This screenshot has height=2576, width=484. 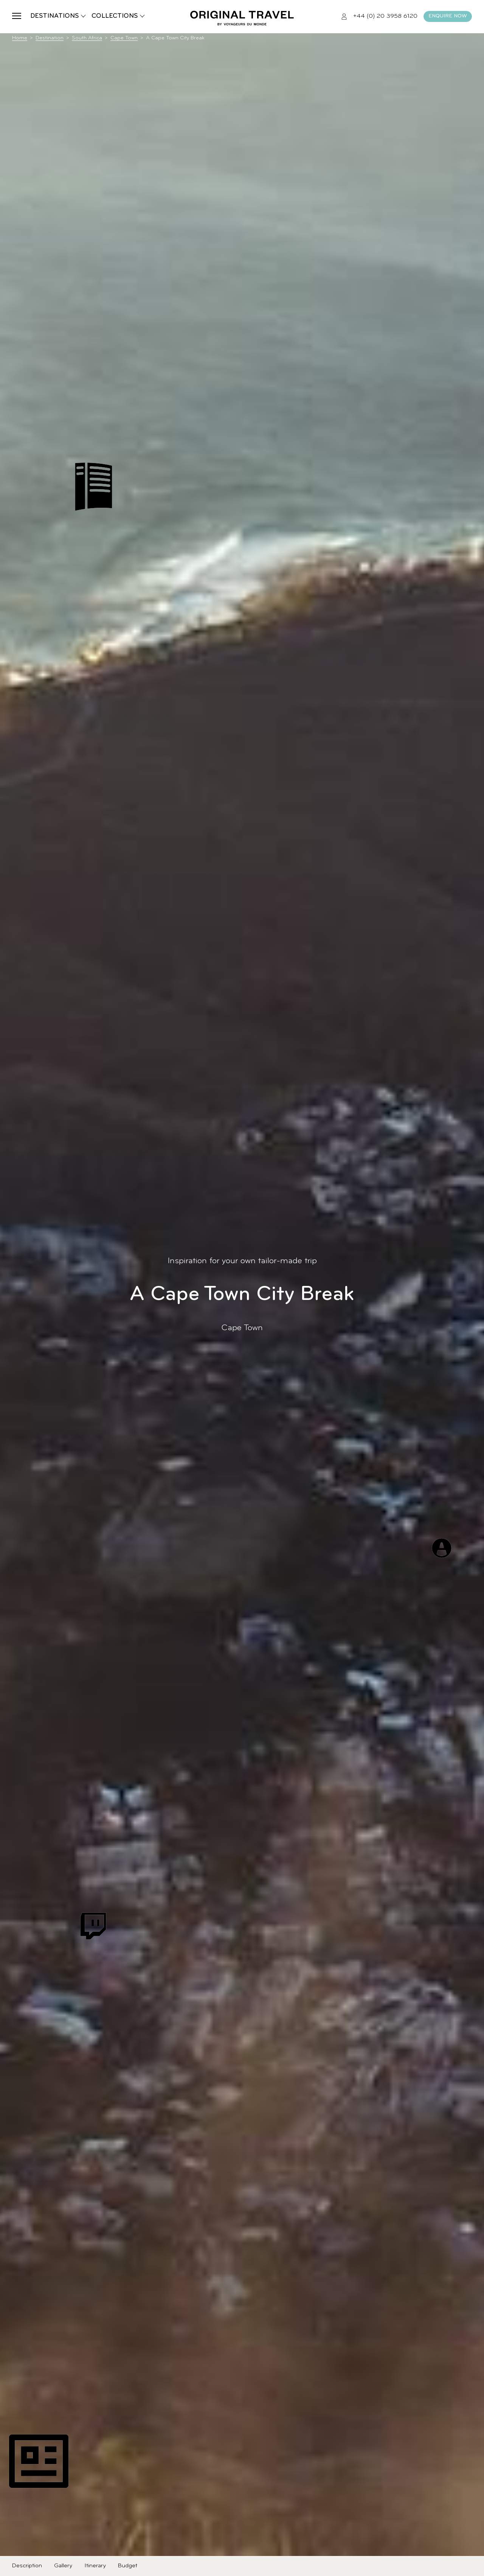 I want to click on open the Twitch app, so click(x=93, y=1925).